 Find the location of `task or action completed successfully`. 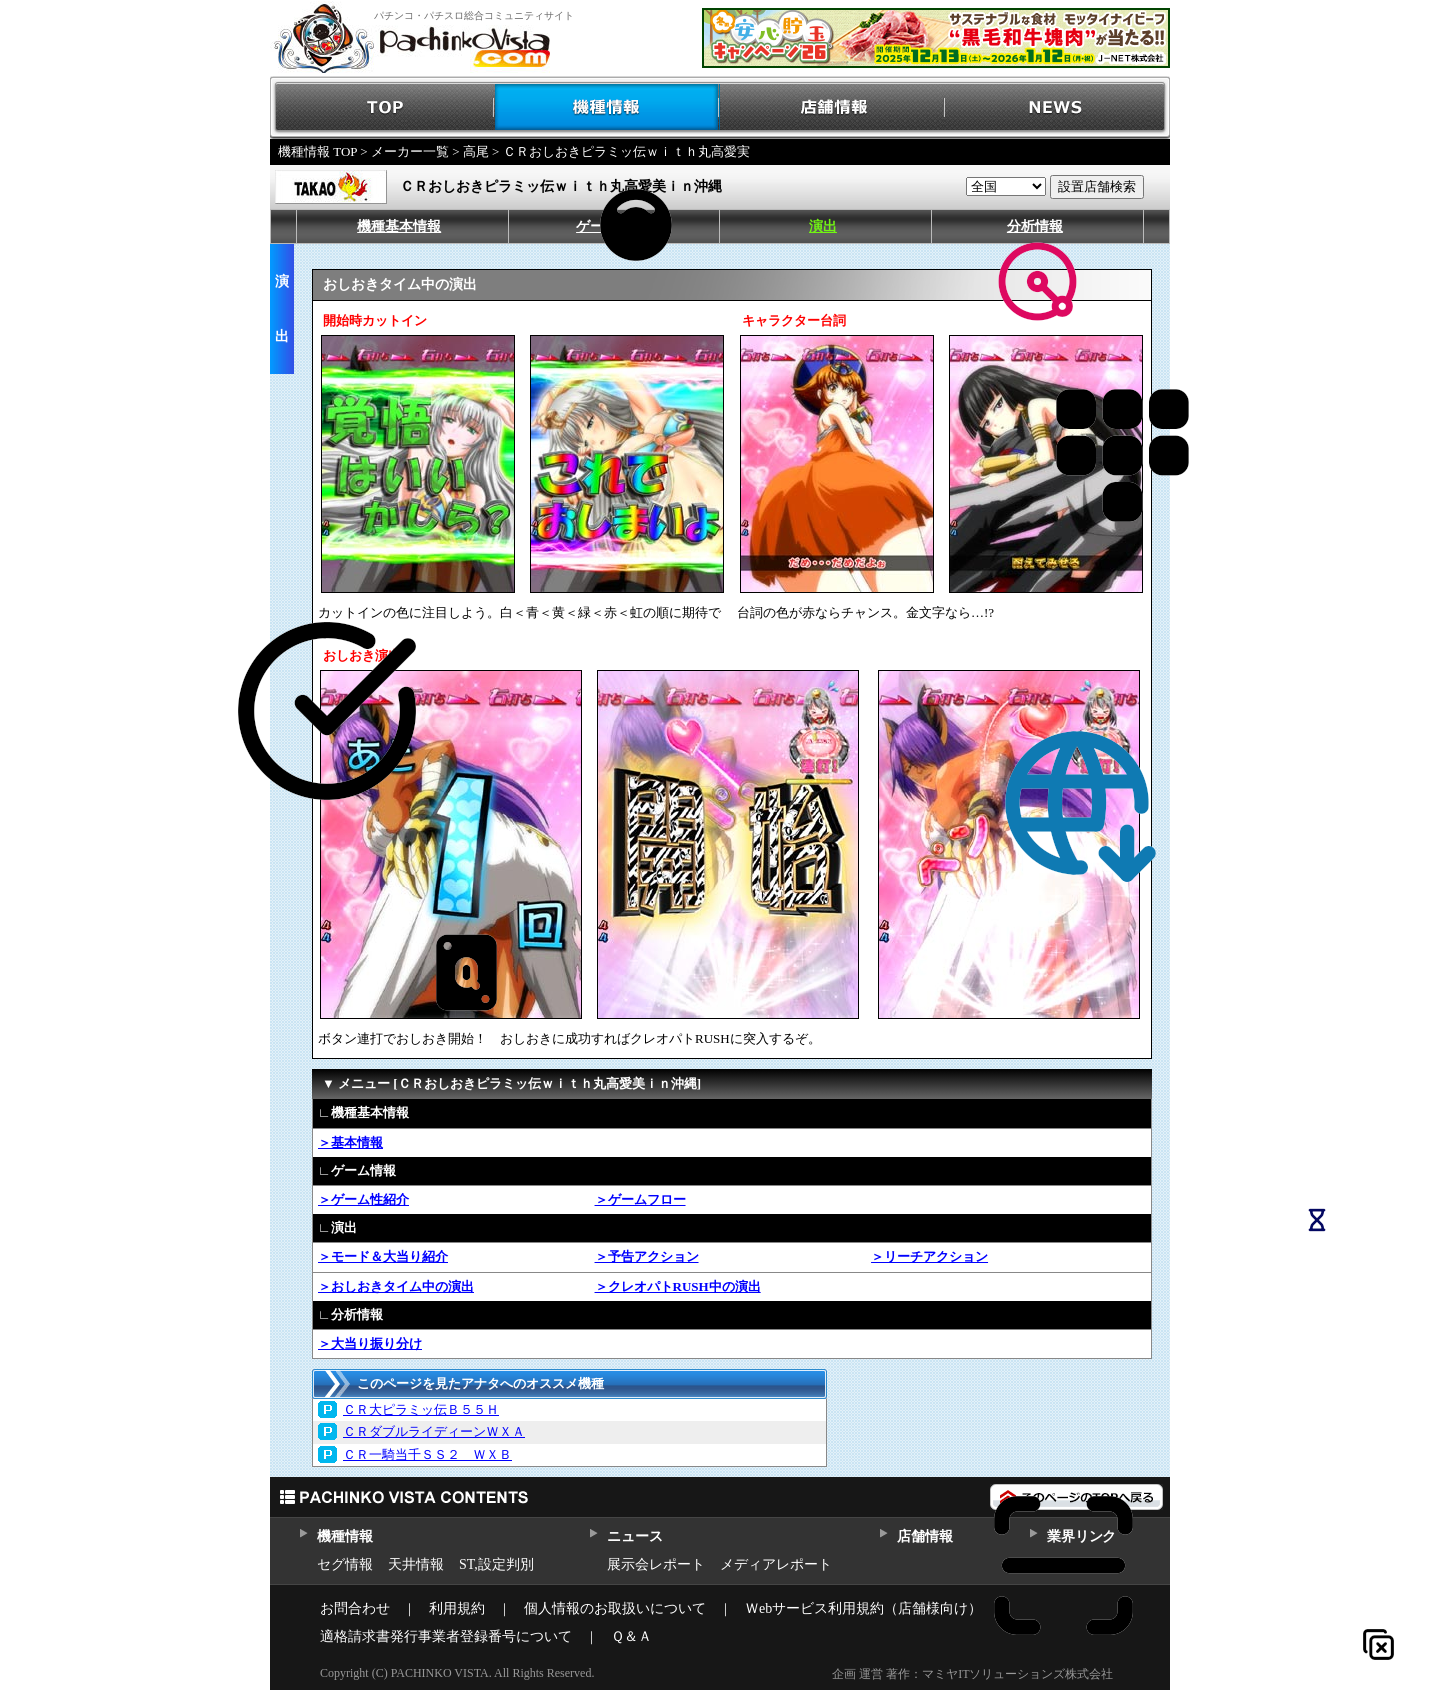

task or action completed successfully is located at coordinates (327, 711).